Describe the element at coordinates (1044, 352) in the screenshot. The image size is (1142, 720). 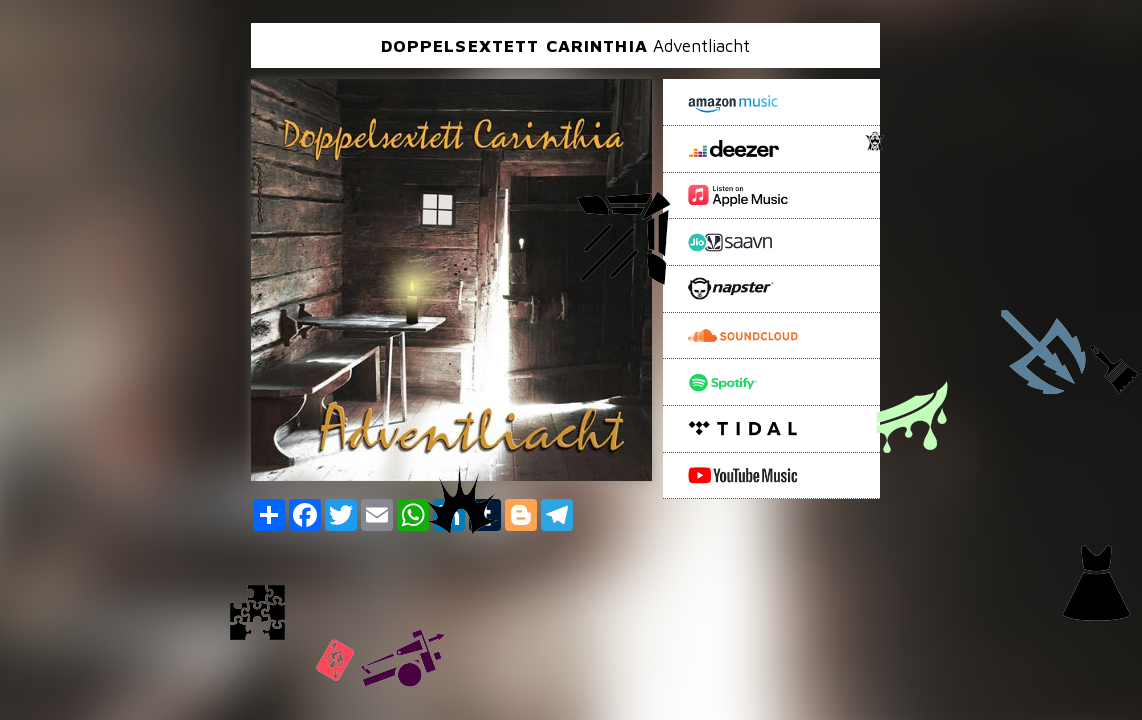
I see `select harpoon or trident weapon` at that location.